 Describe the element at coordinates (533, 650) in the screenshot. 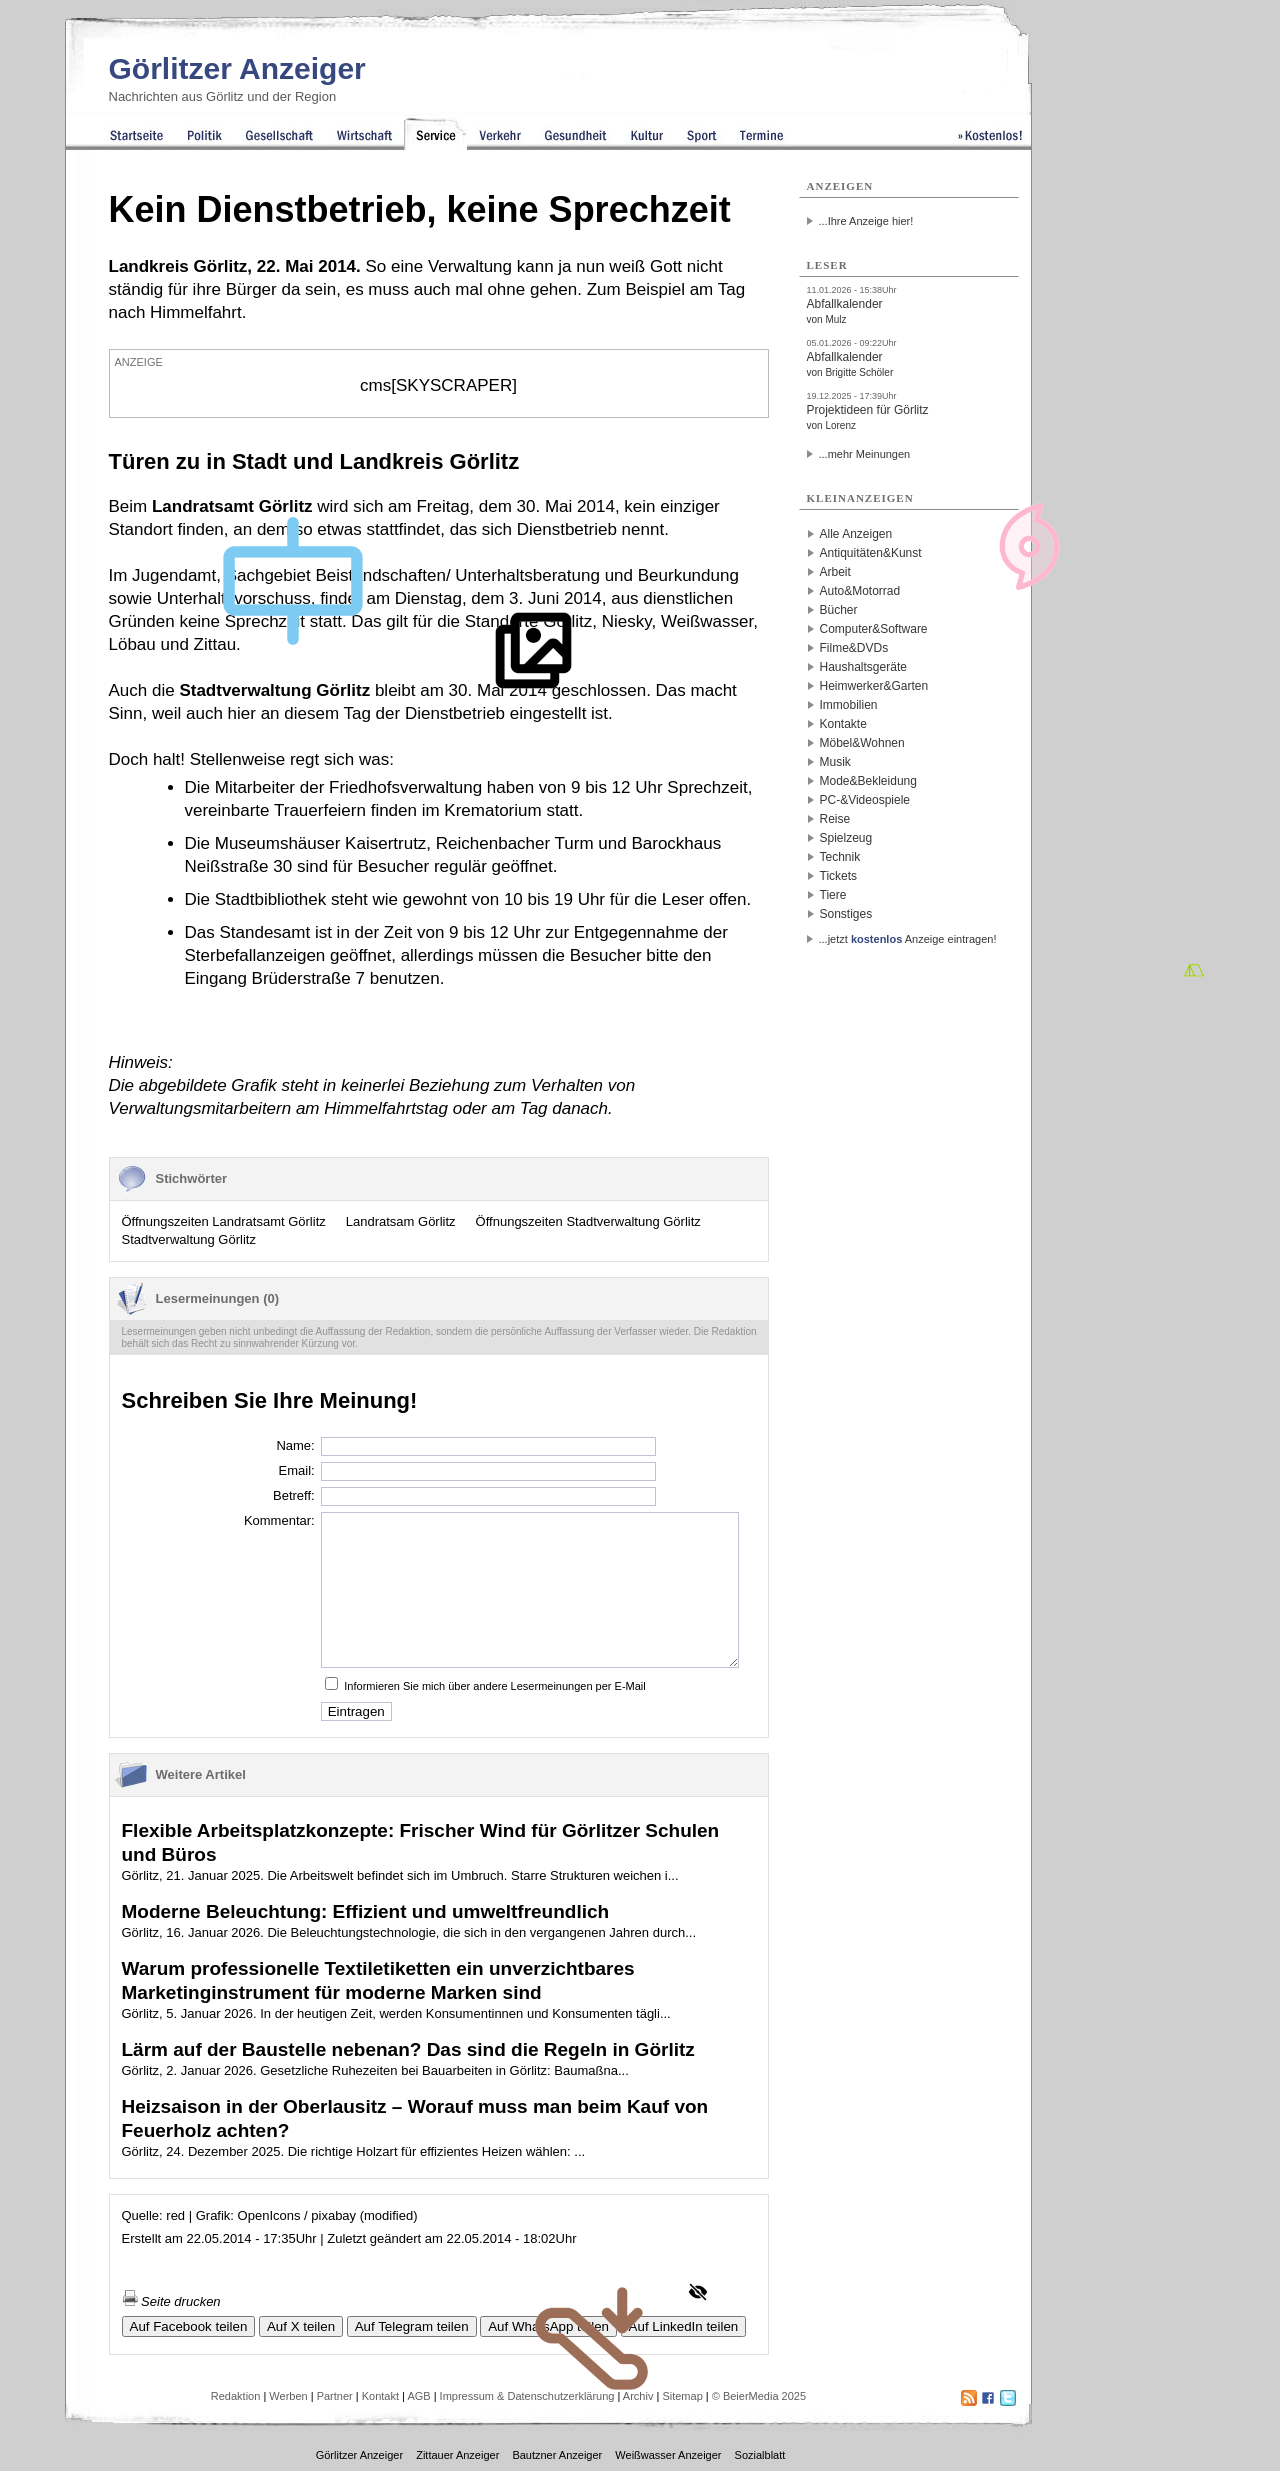

I see `view photo gallery` at that location.